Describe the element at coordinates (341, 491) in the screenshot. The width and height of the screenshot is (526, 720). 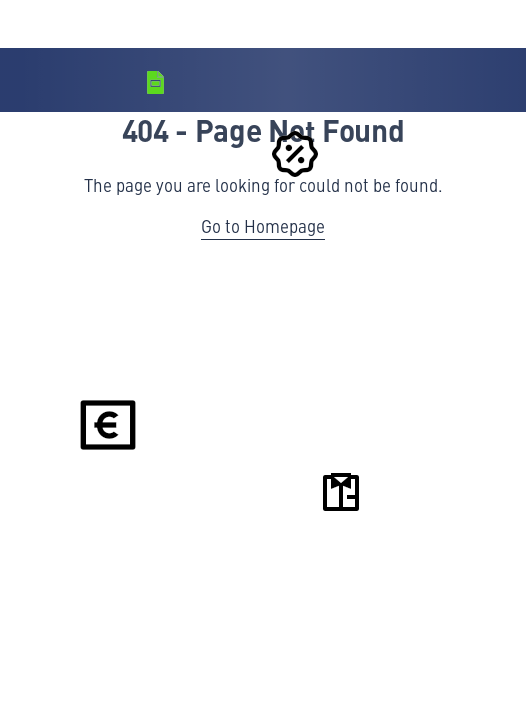
I see `view clothing or apparel options` at that location.